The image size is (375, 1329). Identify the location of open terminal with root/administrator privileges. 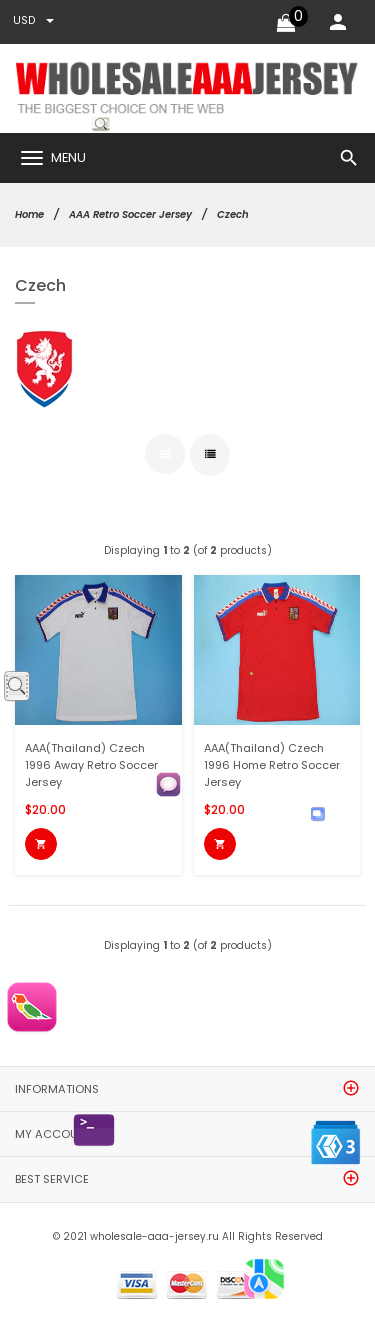
(94, 1130).